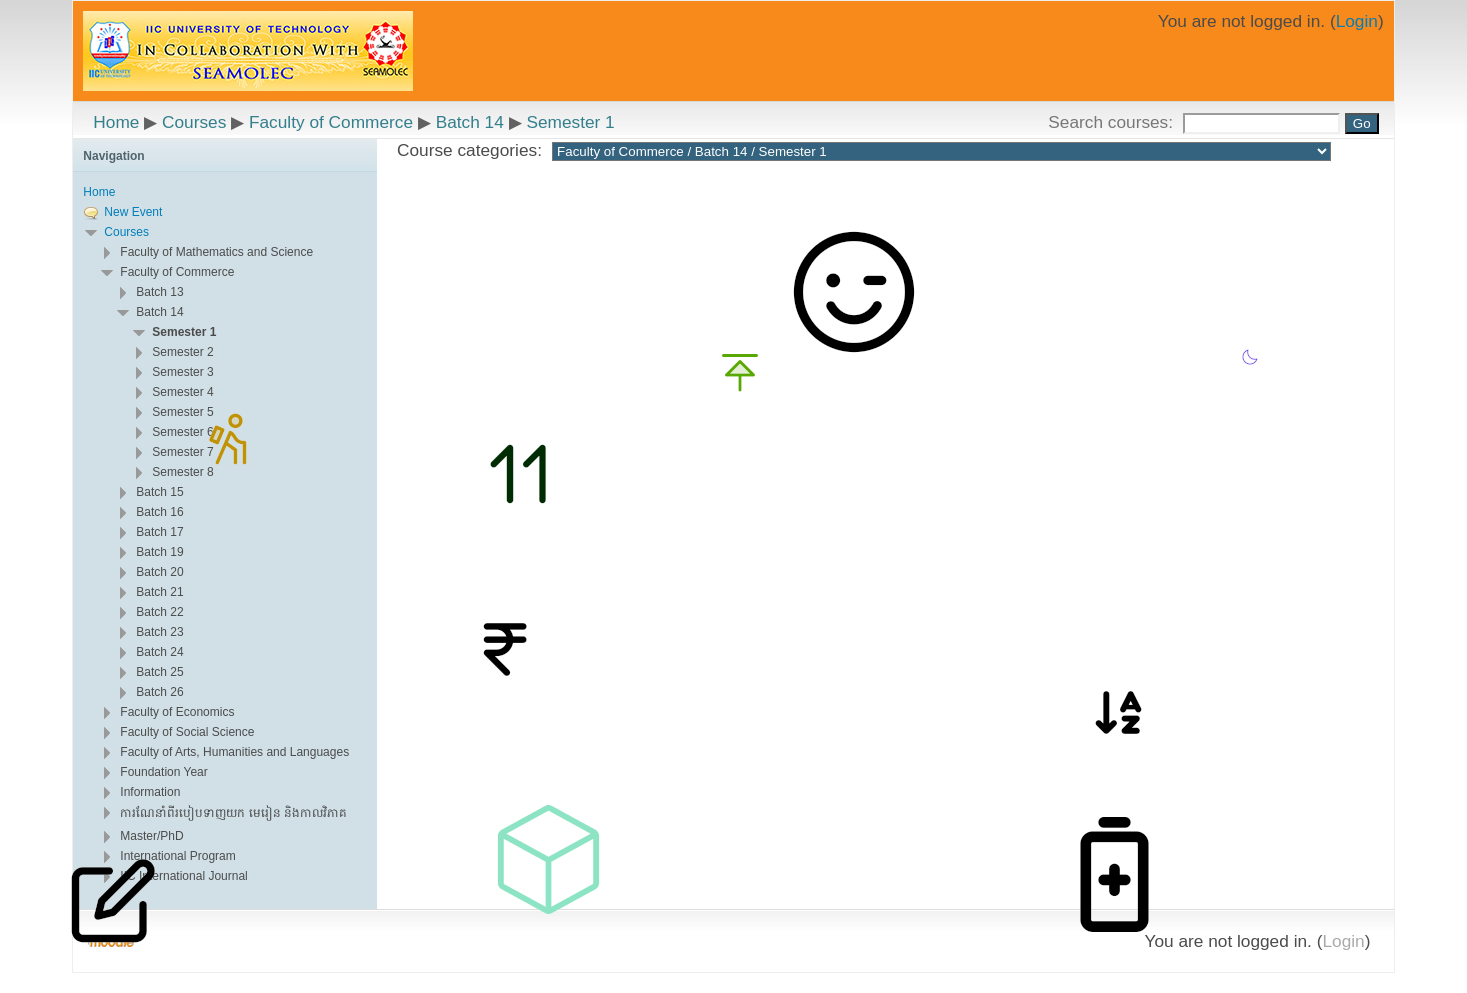 Image resolution: width=1467 pixels, height=993 pixels. What do you see at coordinates (1249, 357) in the screenshot?
I see `toggle dark mode or night theme` at bounding box center [1249, 357].